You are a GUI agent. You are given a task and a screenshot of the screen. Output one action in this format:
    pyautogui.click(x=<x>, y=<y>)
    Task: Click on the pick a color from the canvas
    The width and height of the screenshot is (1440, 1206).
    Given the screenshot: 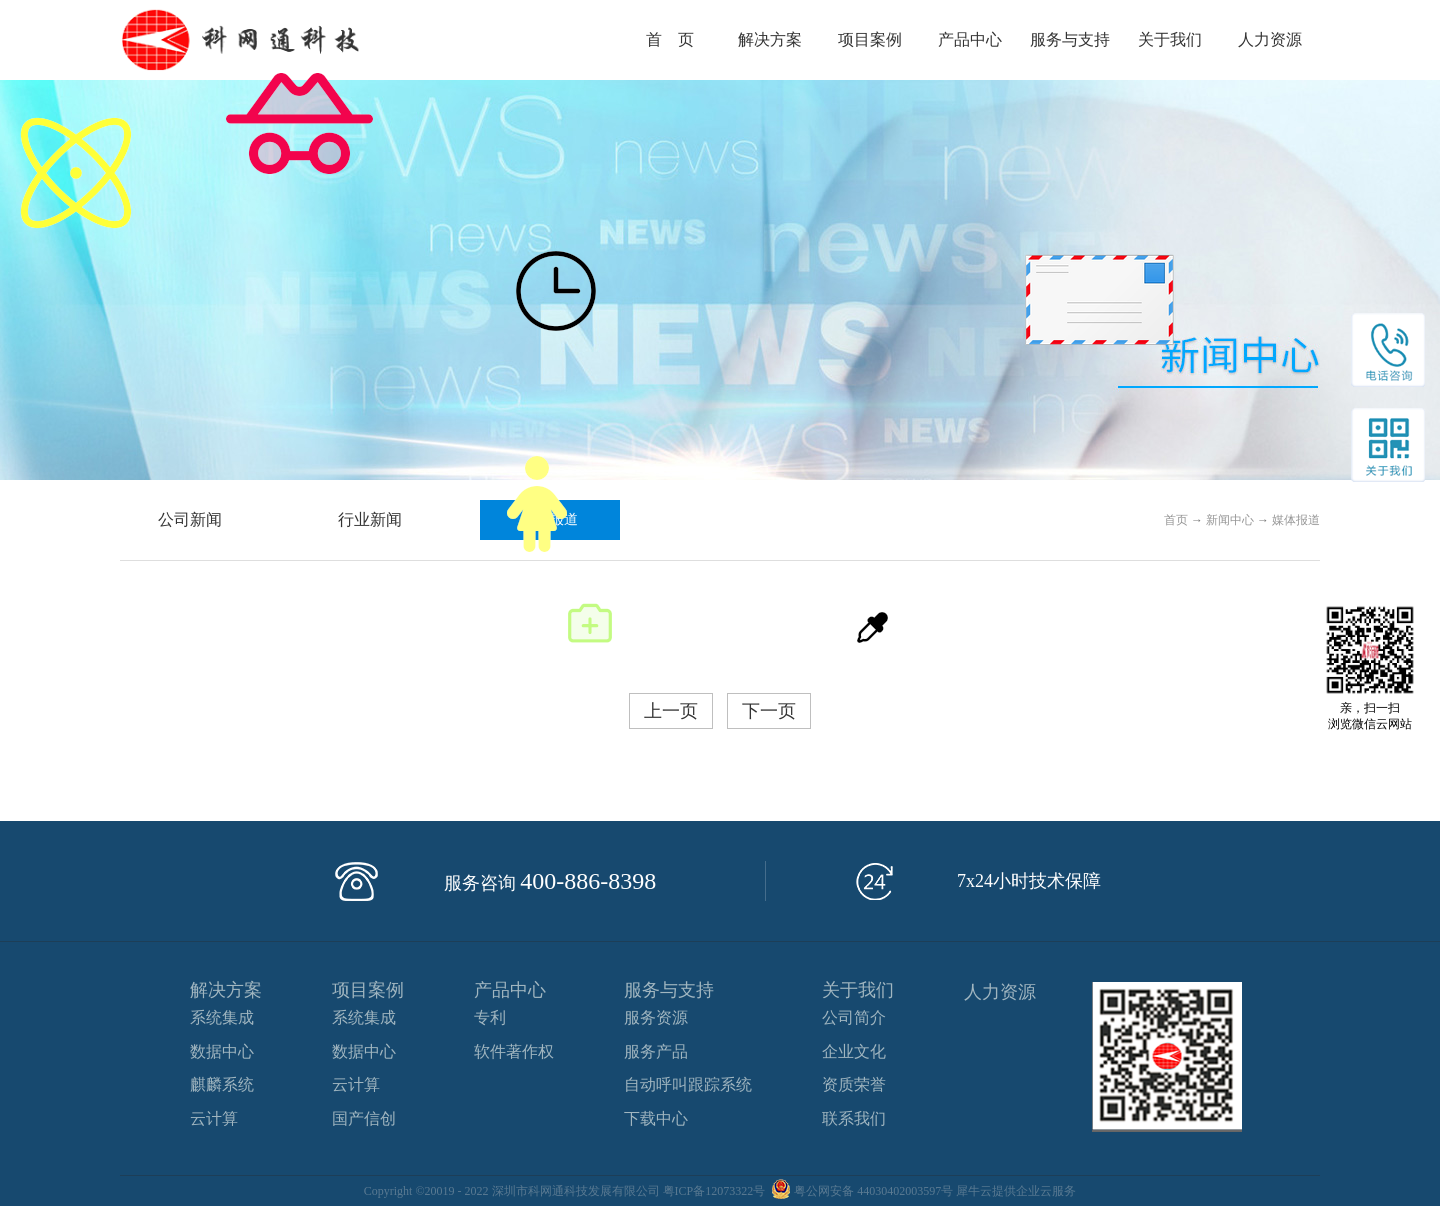 What is the action you would take?
    pyautogui.click(x=872, y=627)
    